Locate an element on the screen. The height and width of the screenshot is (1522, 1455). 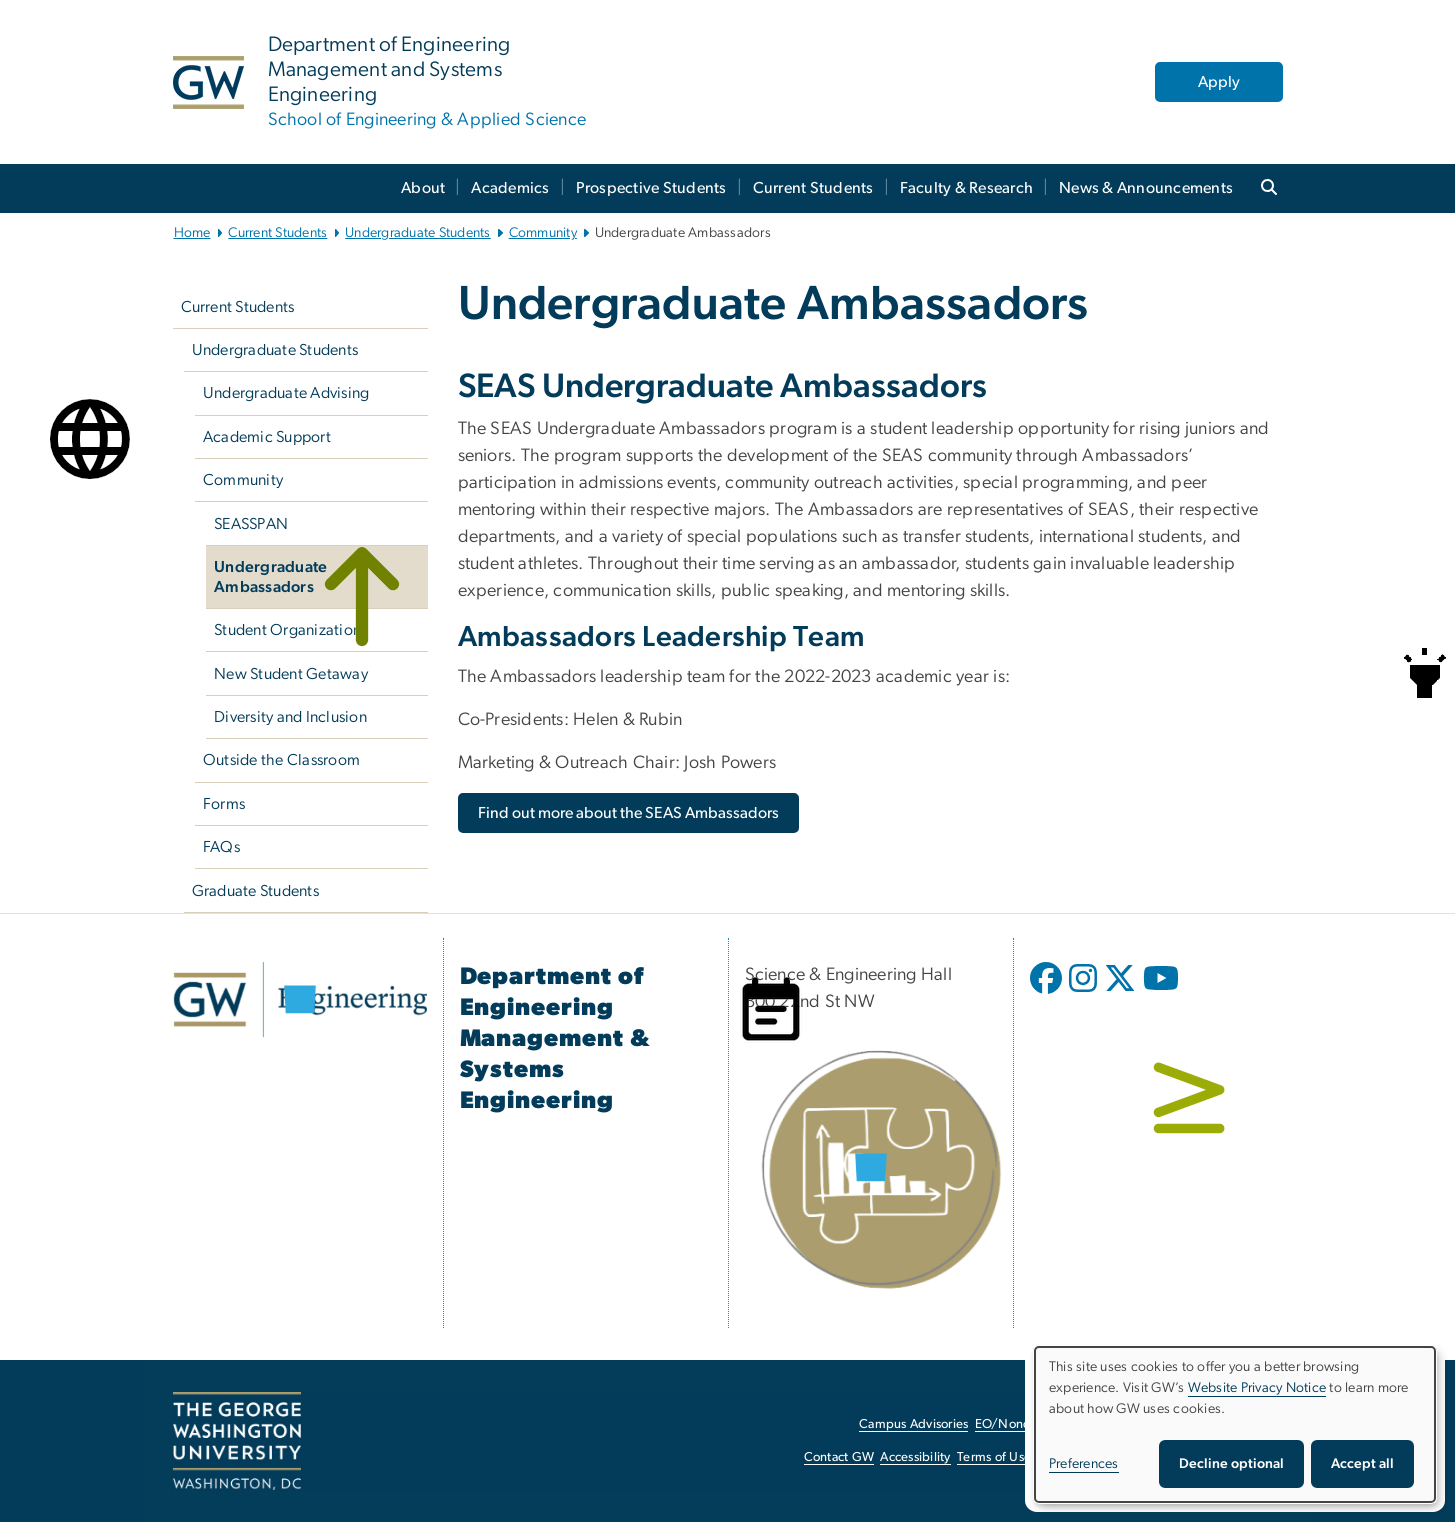
greater than or equal to mathematical operator is located at coordinates (1187, 1099).